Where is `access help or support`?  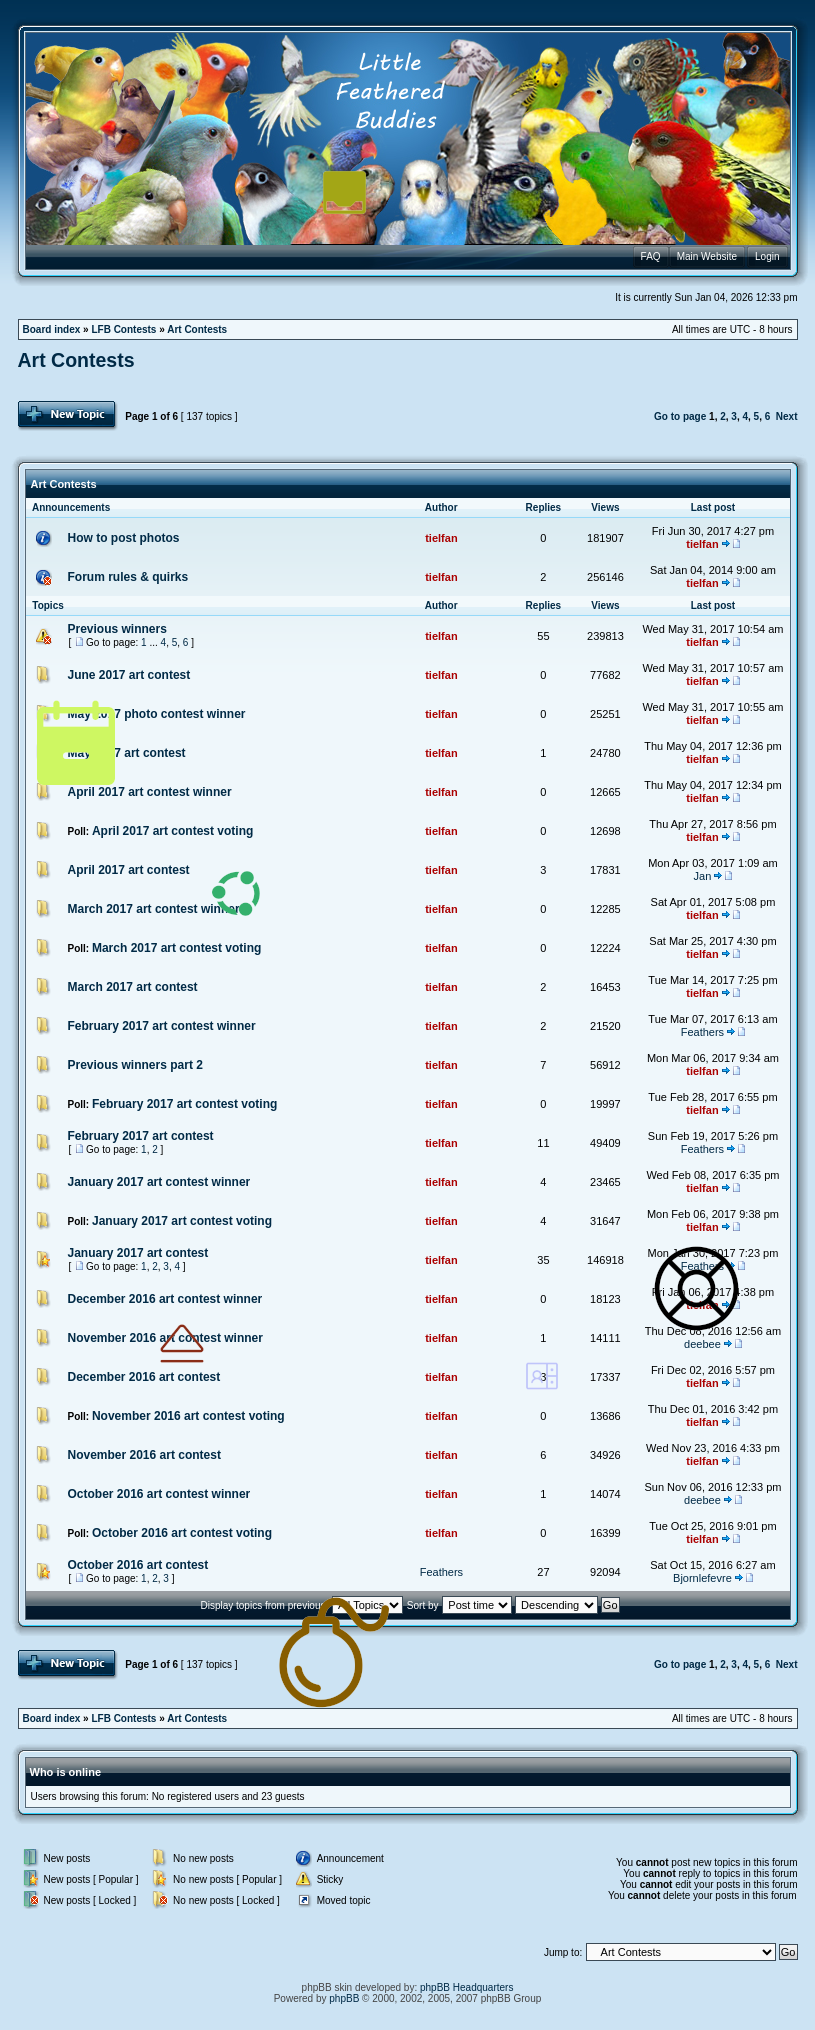 access help or support is located at coordinates (696, 1288).